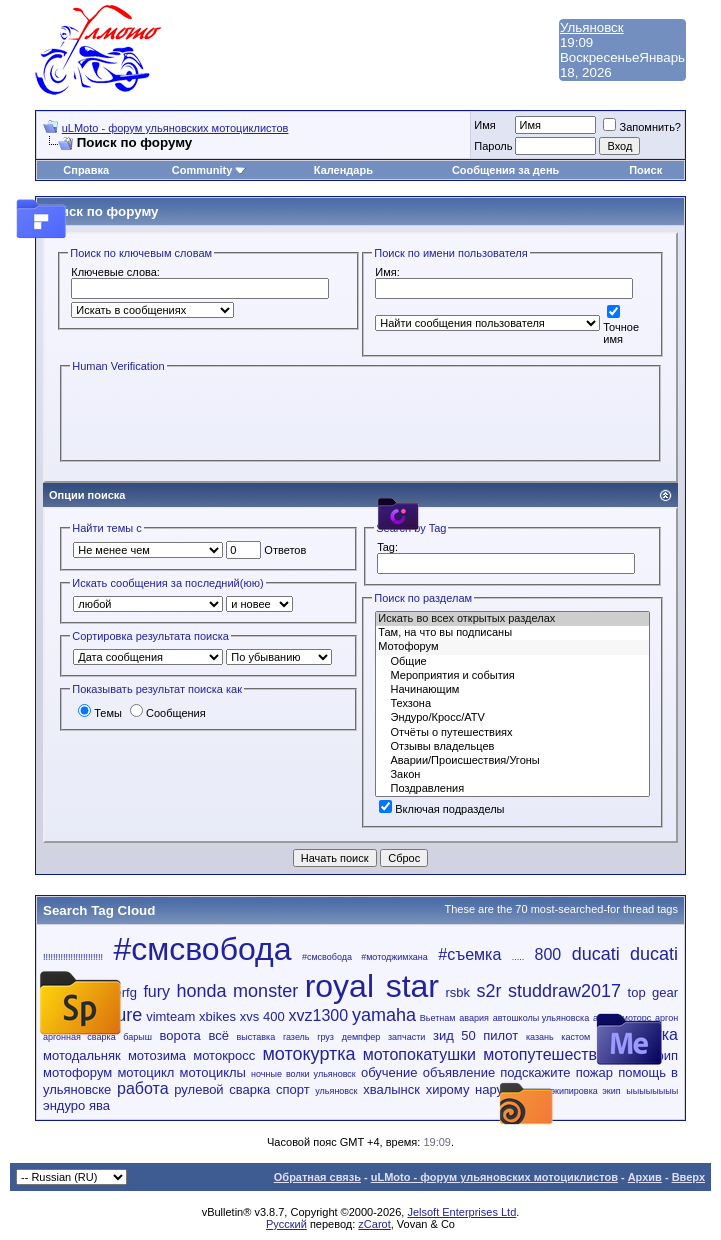 The width and height of the screenshot is (721, 1240). What do you see at coordinates (41, 220) in the screenshot?
I see `open wondershare pdfreader documents folder` at bounding box center [41, 220].